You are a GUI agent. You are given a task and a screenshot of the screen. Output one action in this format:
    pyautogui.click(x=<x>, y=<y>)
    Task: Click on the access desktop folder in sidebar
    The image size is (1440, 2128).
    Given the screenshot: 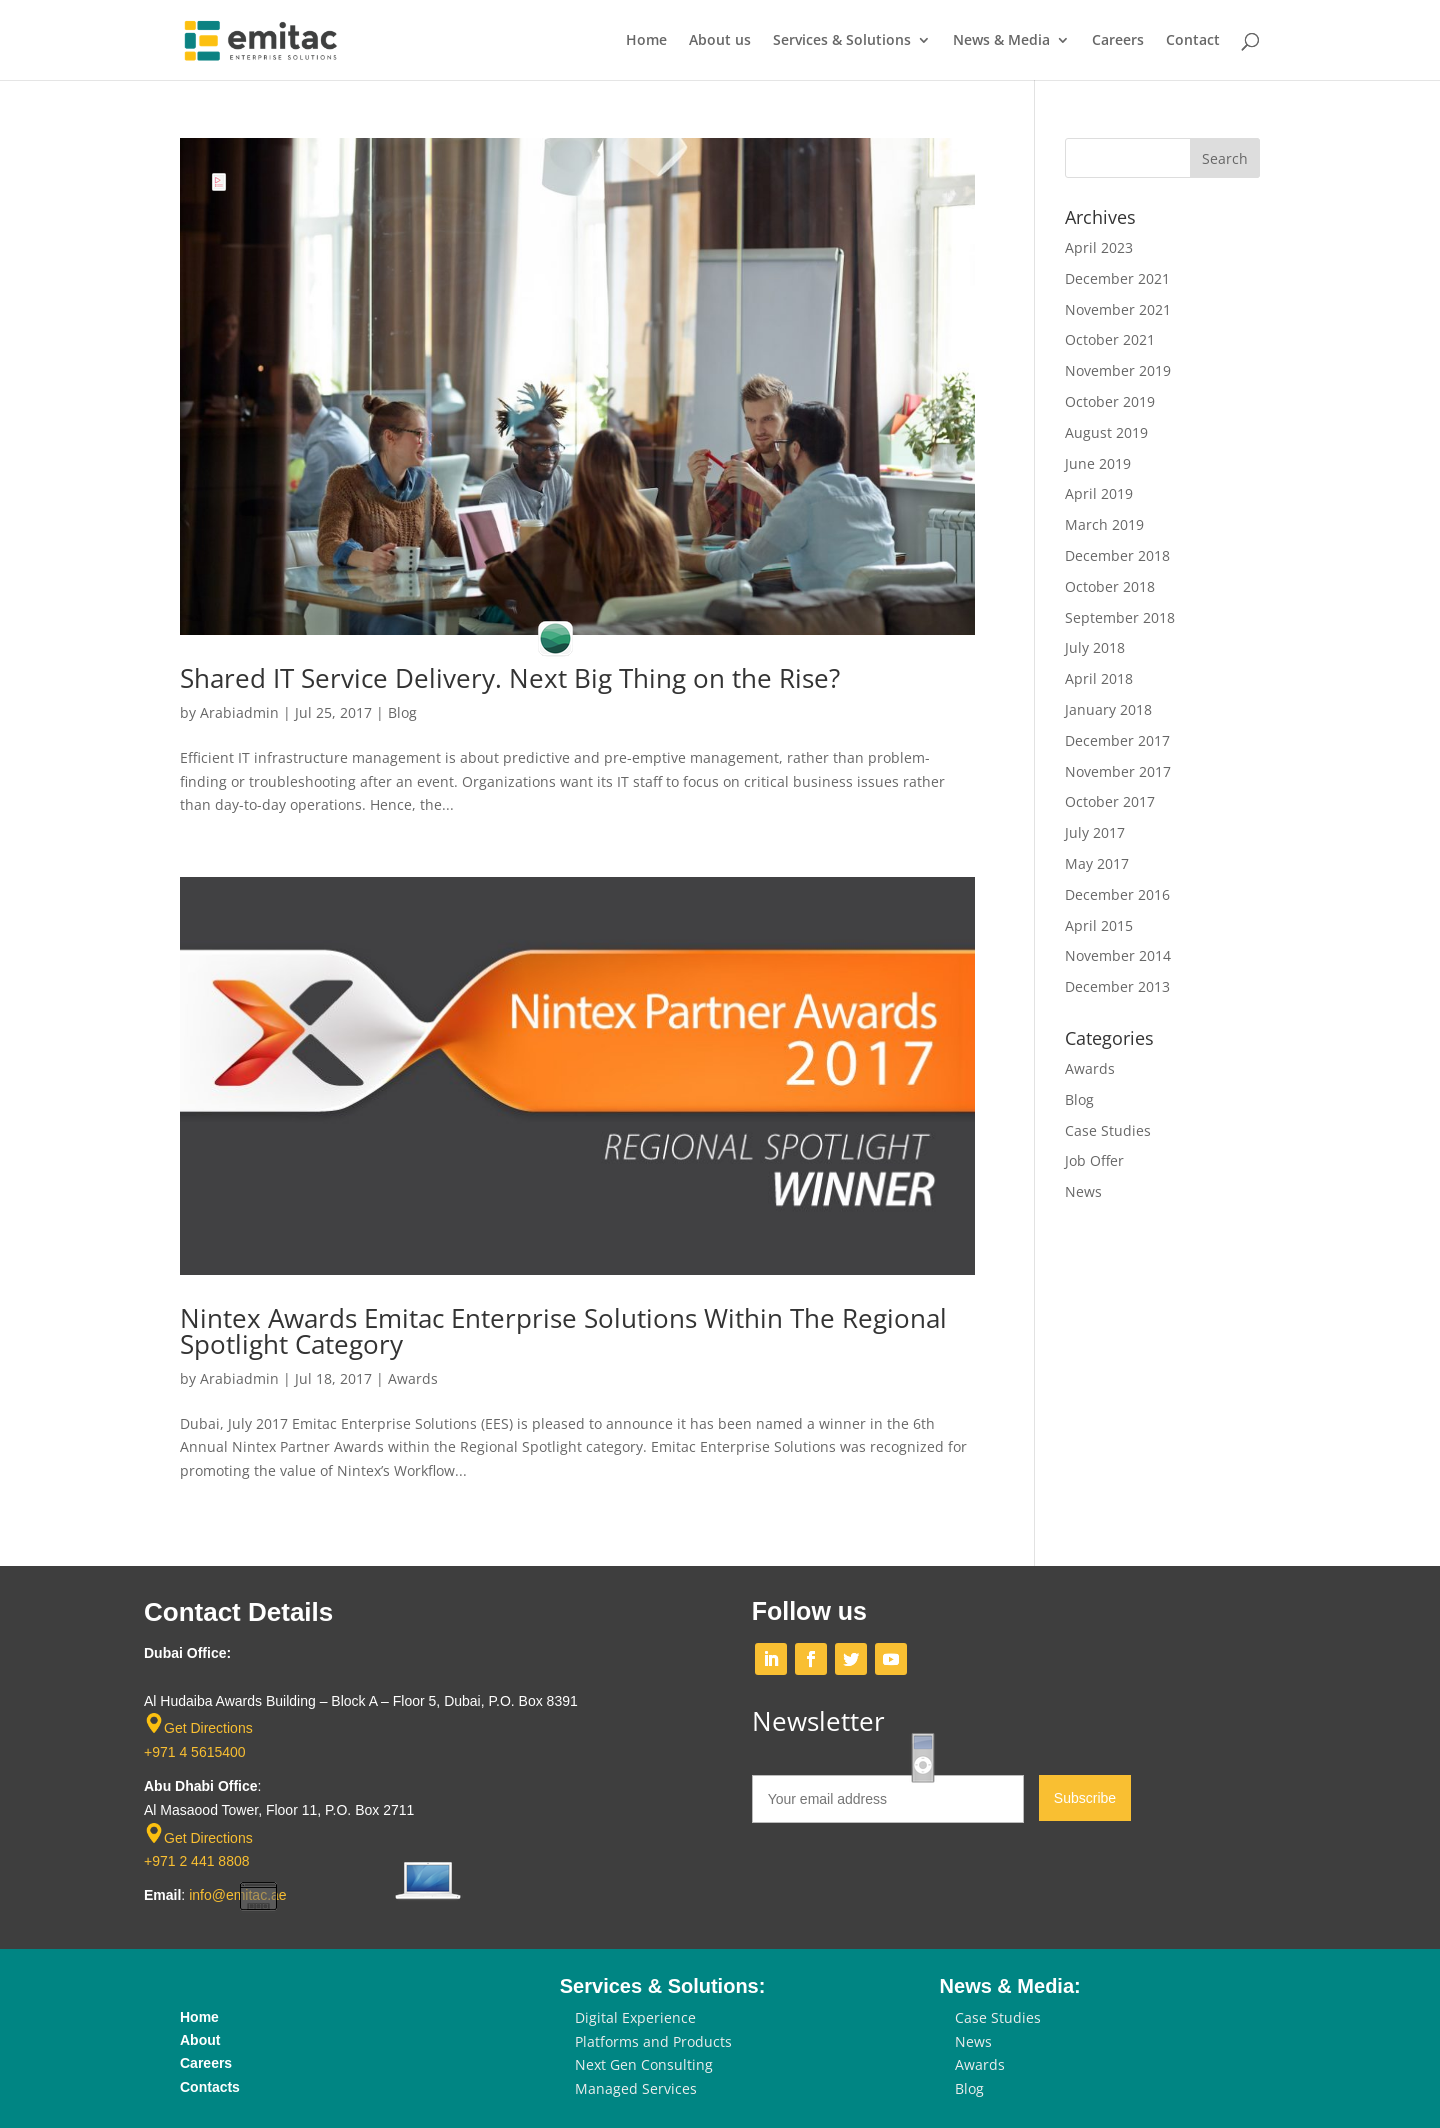 What is the action you would take?
    pyautogui.click(x=258, y=1896)
    